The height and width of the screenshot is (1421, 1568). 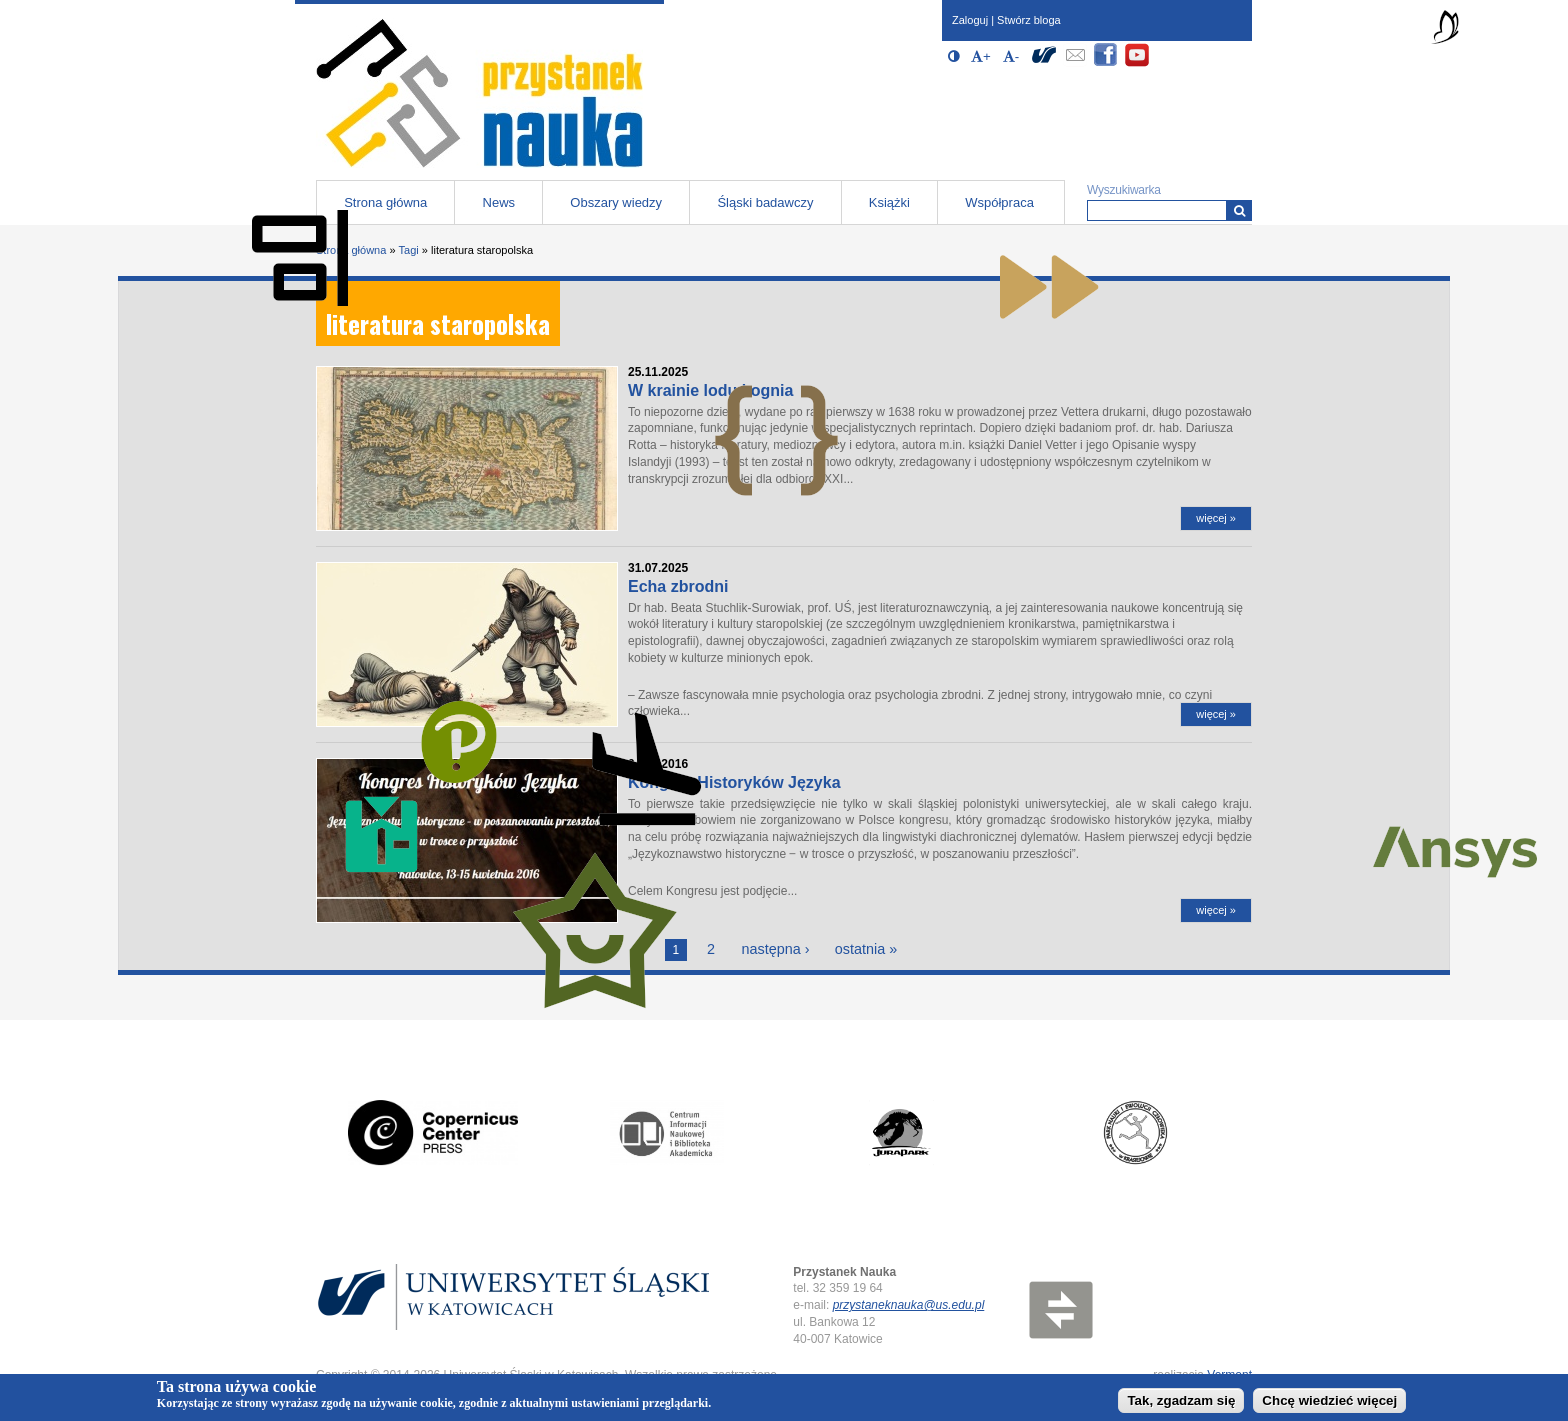 What do you see at coordinates (776, 440) in the screenshot?
I see `access code editor or development tools` at bounding box center [776, 440].